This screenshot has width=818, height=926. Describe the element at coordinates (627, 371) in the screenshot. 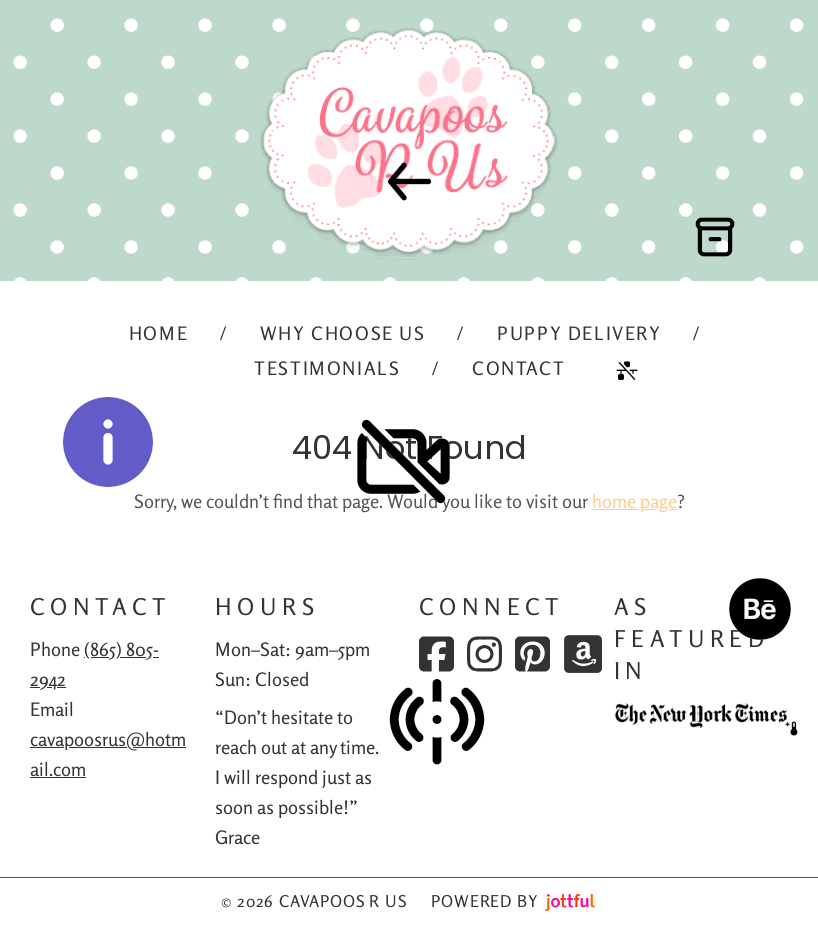

I see `indicates network connection unavailable` at that location.